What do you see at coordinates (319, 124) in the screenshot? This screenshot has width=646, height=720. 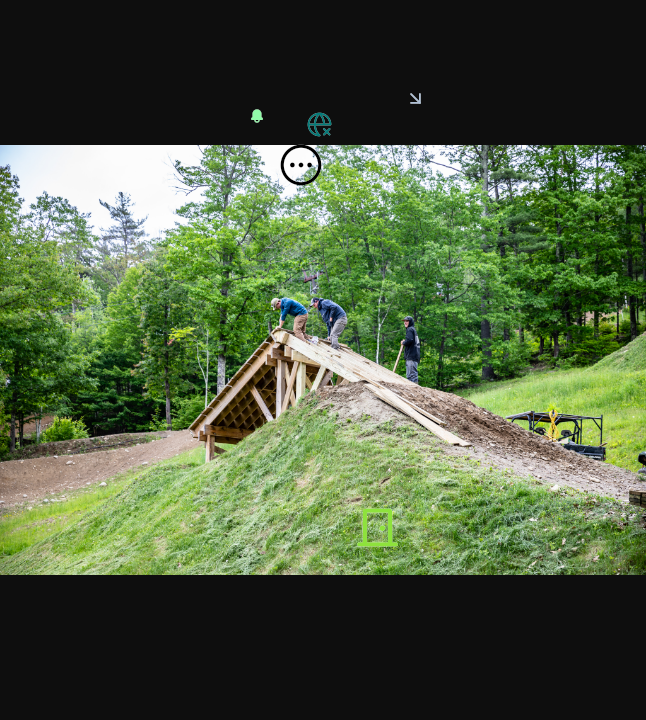 I see `no internet connection` at bounding box center [319, 124].